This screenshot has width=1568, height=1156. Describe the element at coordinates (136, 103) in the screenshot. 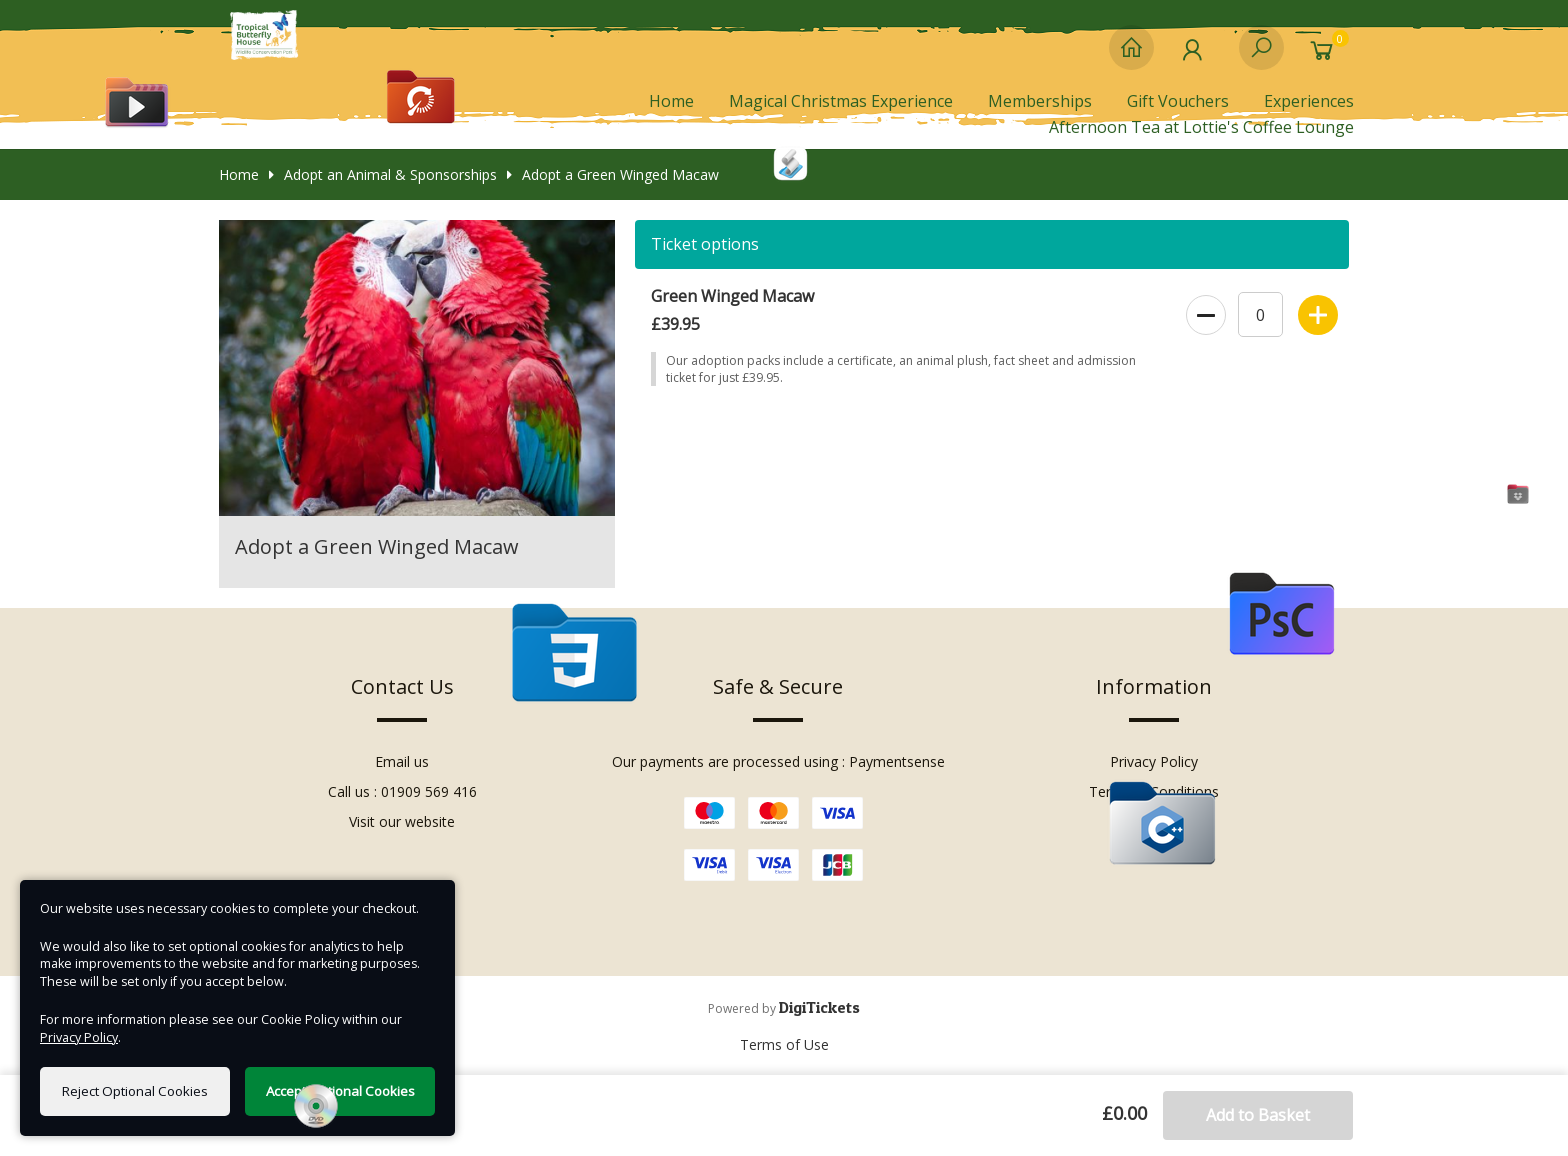

I see `open your movie files folder` at that location.